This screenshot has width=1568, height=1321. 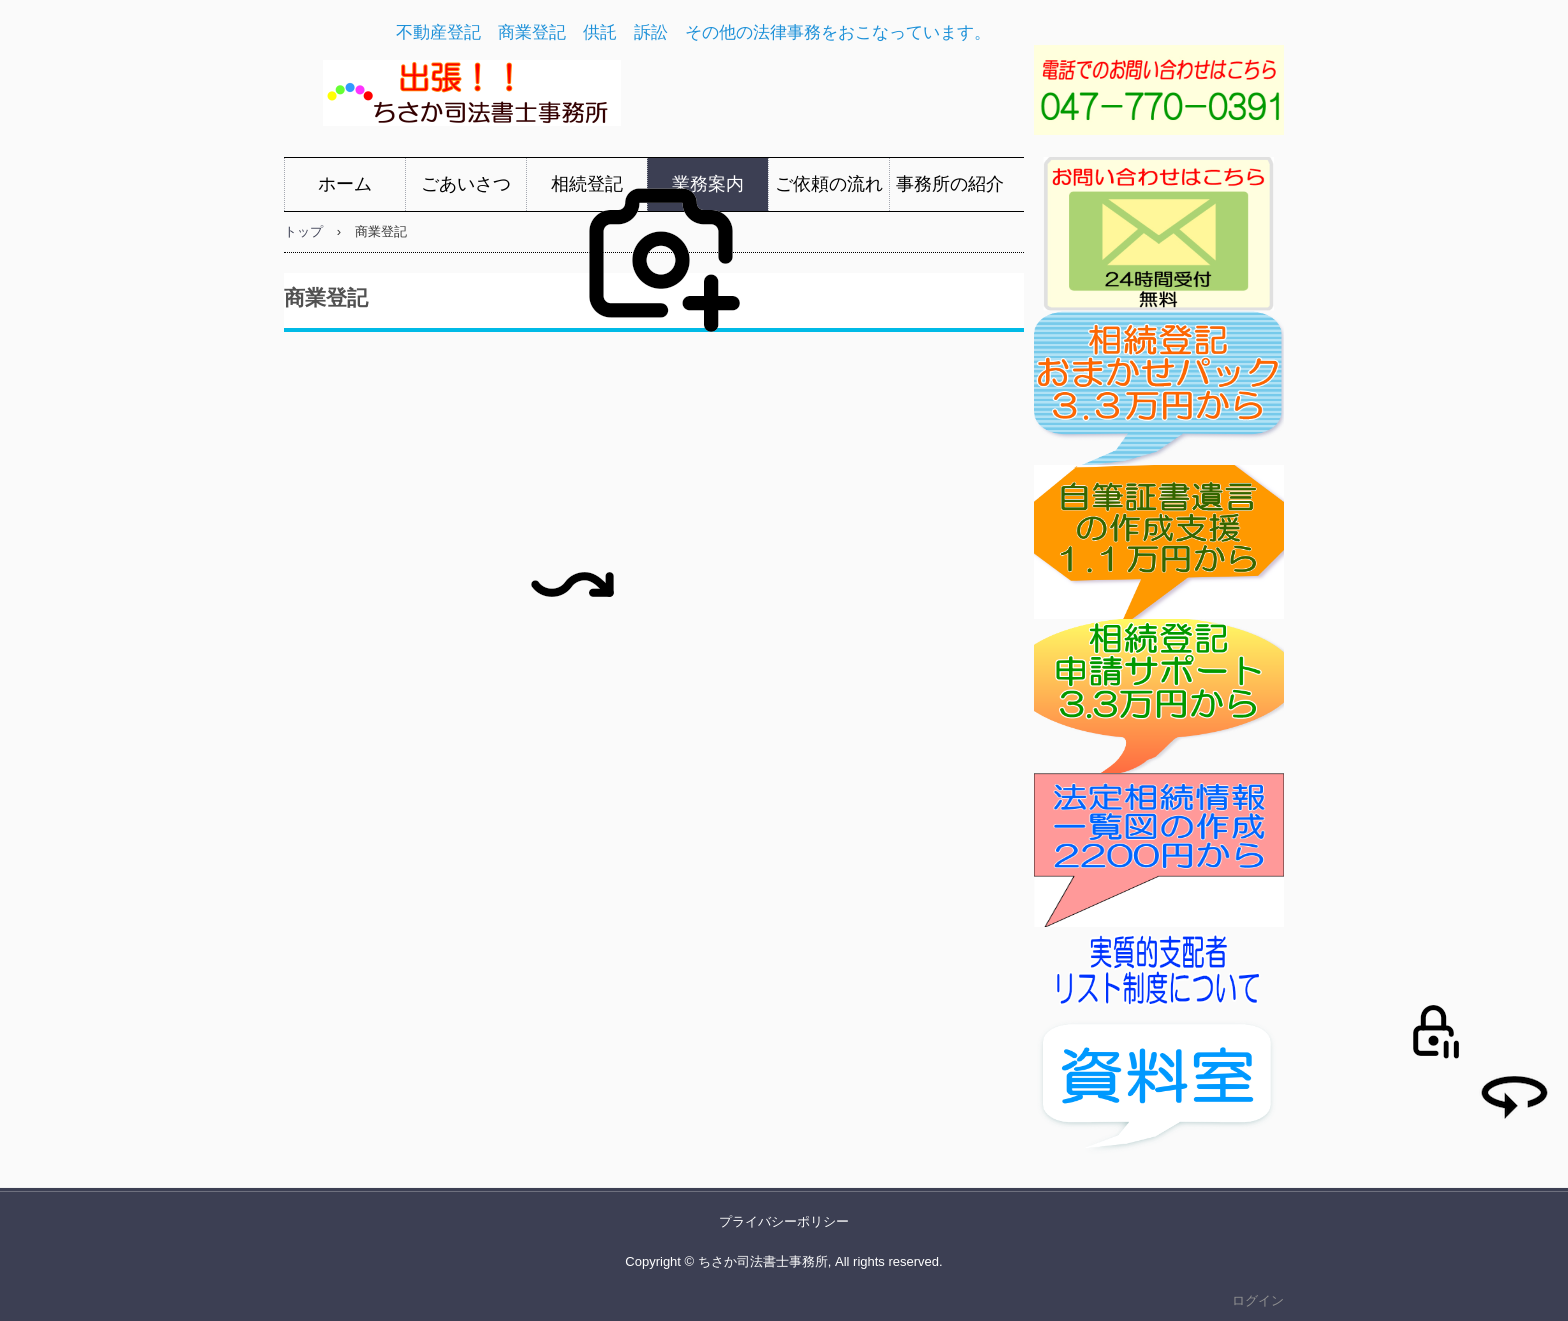 I want to click on view 360-degree panorama or image, so click(x=1514, y=1092).